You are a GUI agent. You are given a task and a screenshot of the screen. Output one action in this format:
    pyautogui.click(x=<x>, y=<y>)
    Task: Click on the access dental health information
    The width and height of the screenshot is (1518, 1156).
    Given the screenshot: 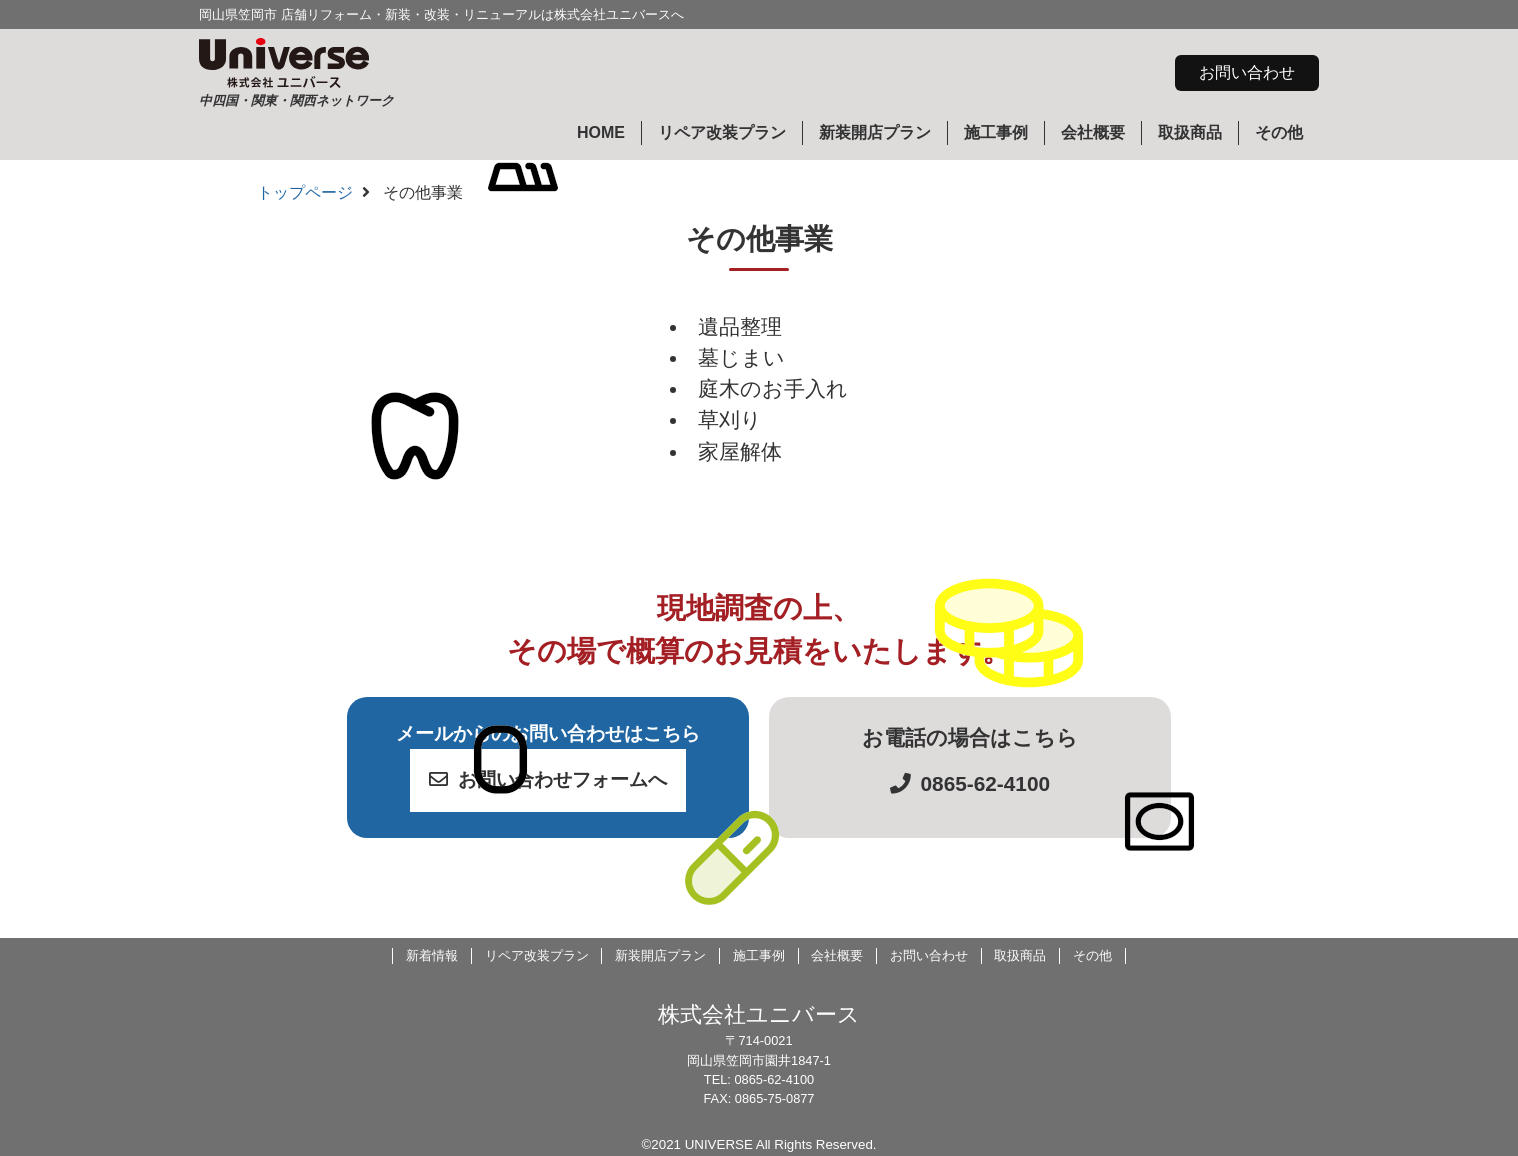 What is the action you would take?
    pyautogui.click(x=415, y=436)
    